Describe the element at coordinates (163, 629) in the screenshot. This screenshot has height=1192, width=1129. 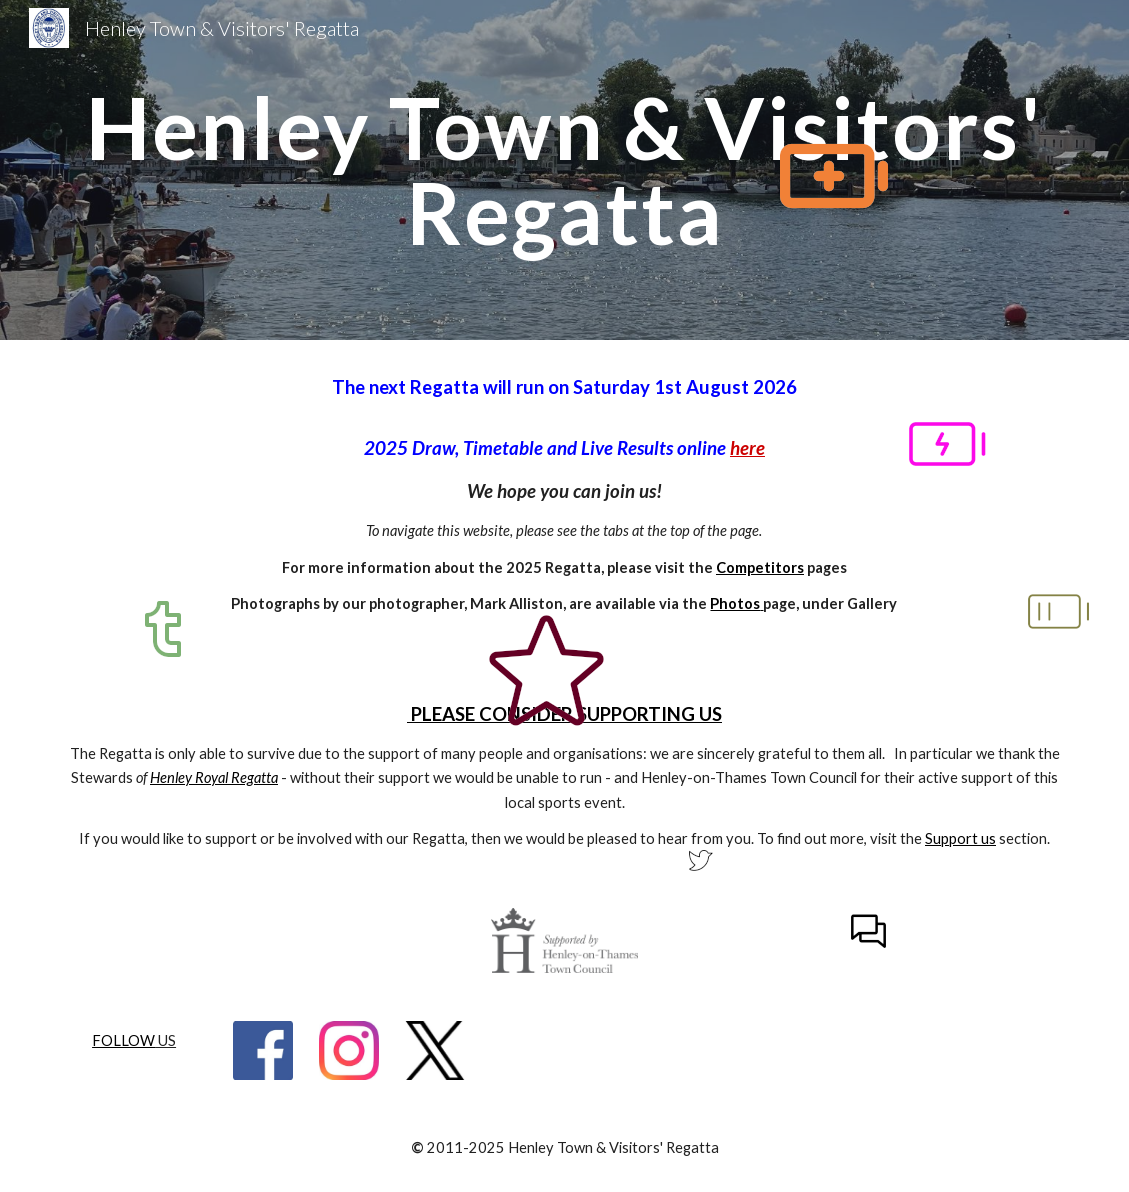
I see `open tumblr app` at that location.